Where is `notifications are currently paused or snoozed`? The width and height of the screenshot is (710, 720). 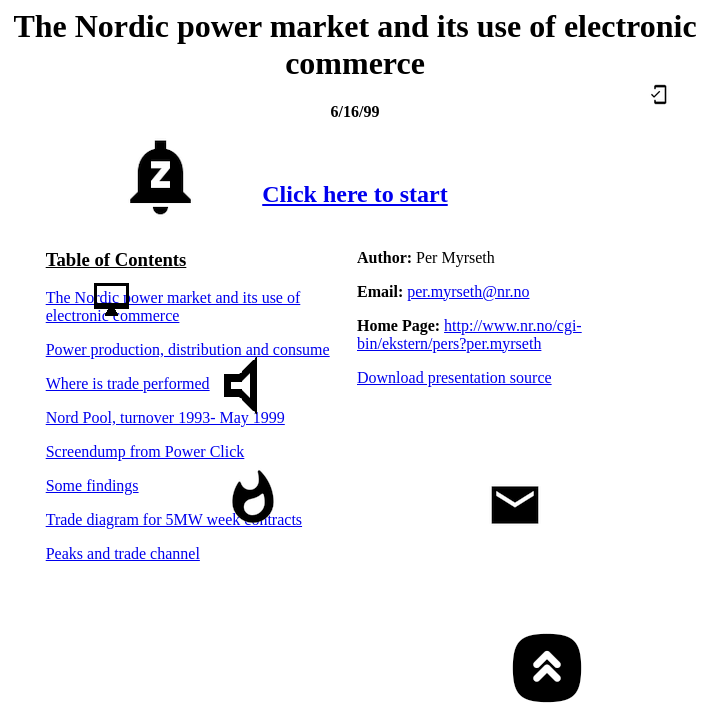
notifications are currently paused or snoozed is located at coordinates (160, 176).